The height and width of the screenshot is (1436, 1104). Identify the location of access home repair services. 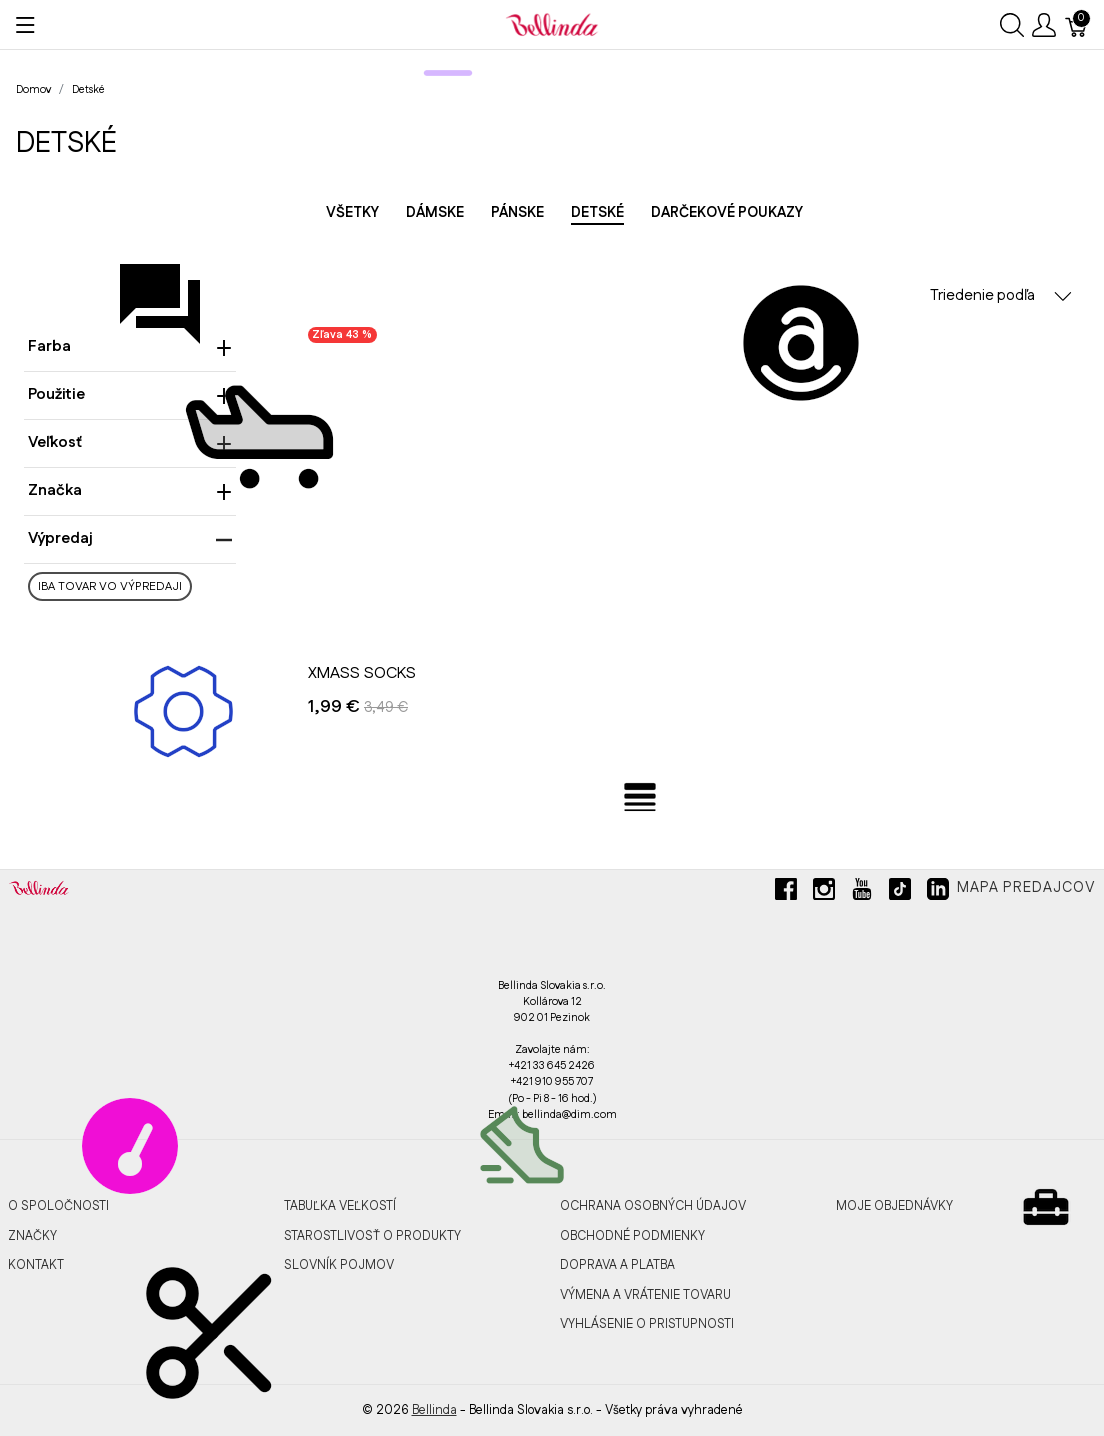
(1046, 1207).